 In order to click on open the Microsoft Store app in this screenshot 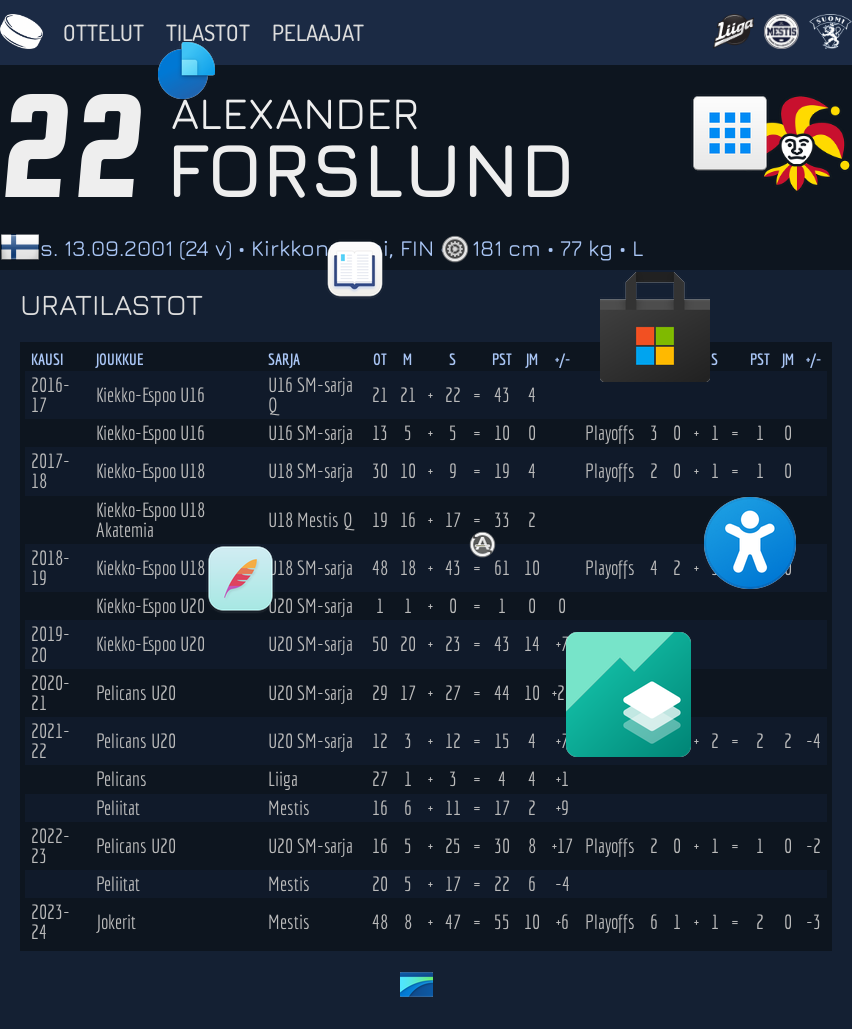, I will do `click(655, 327)`.